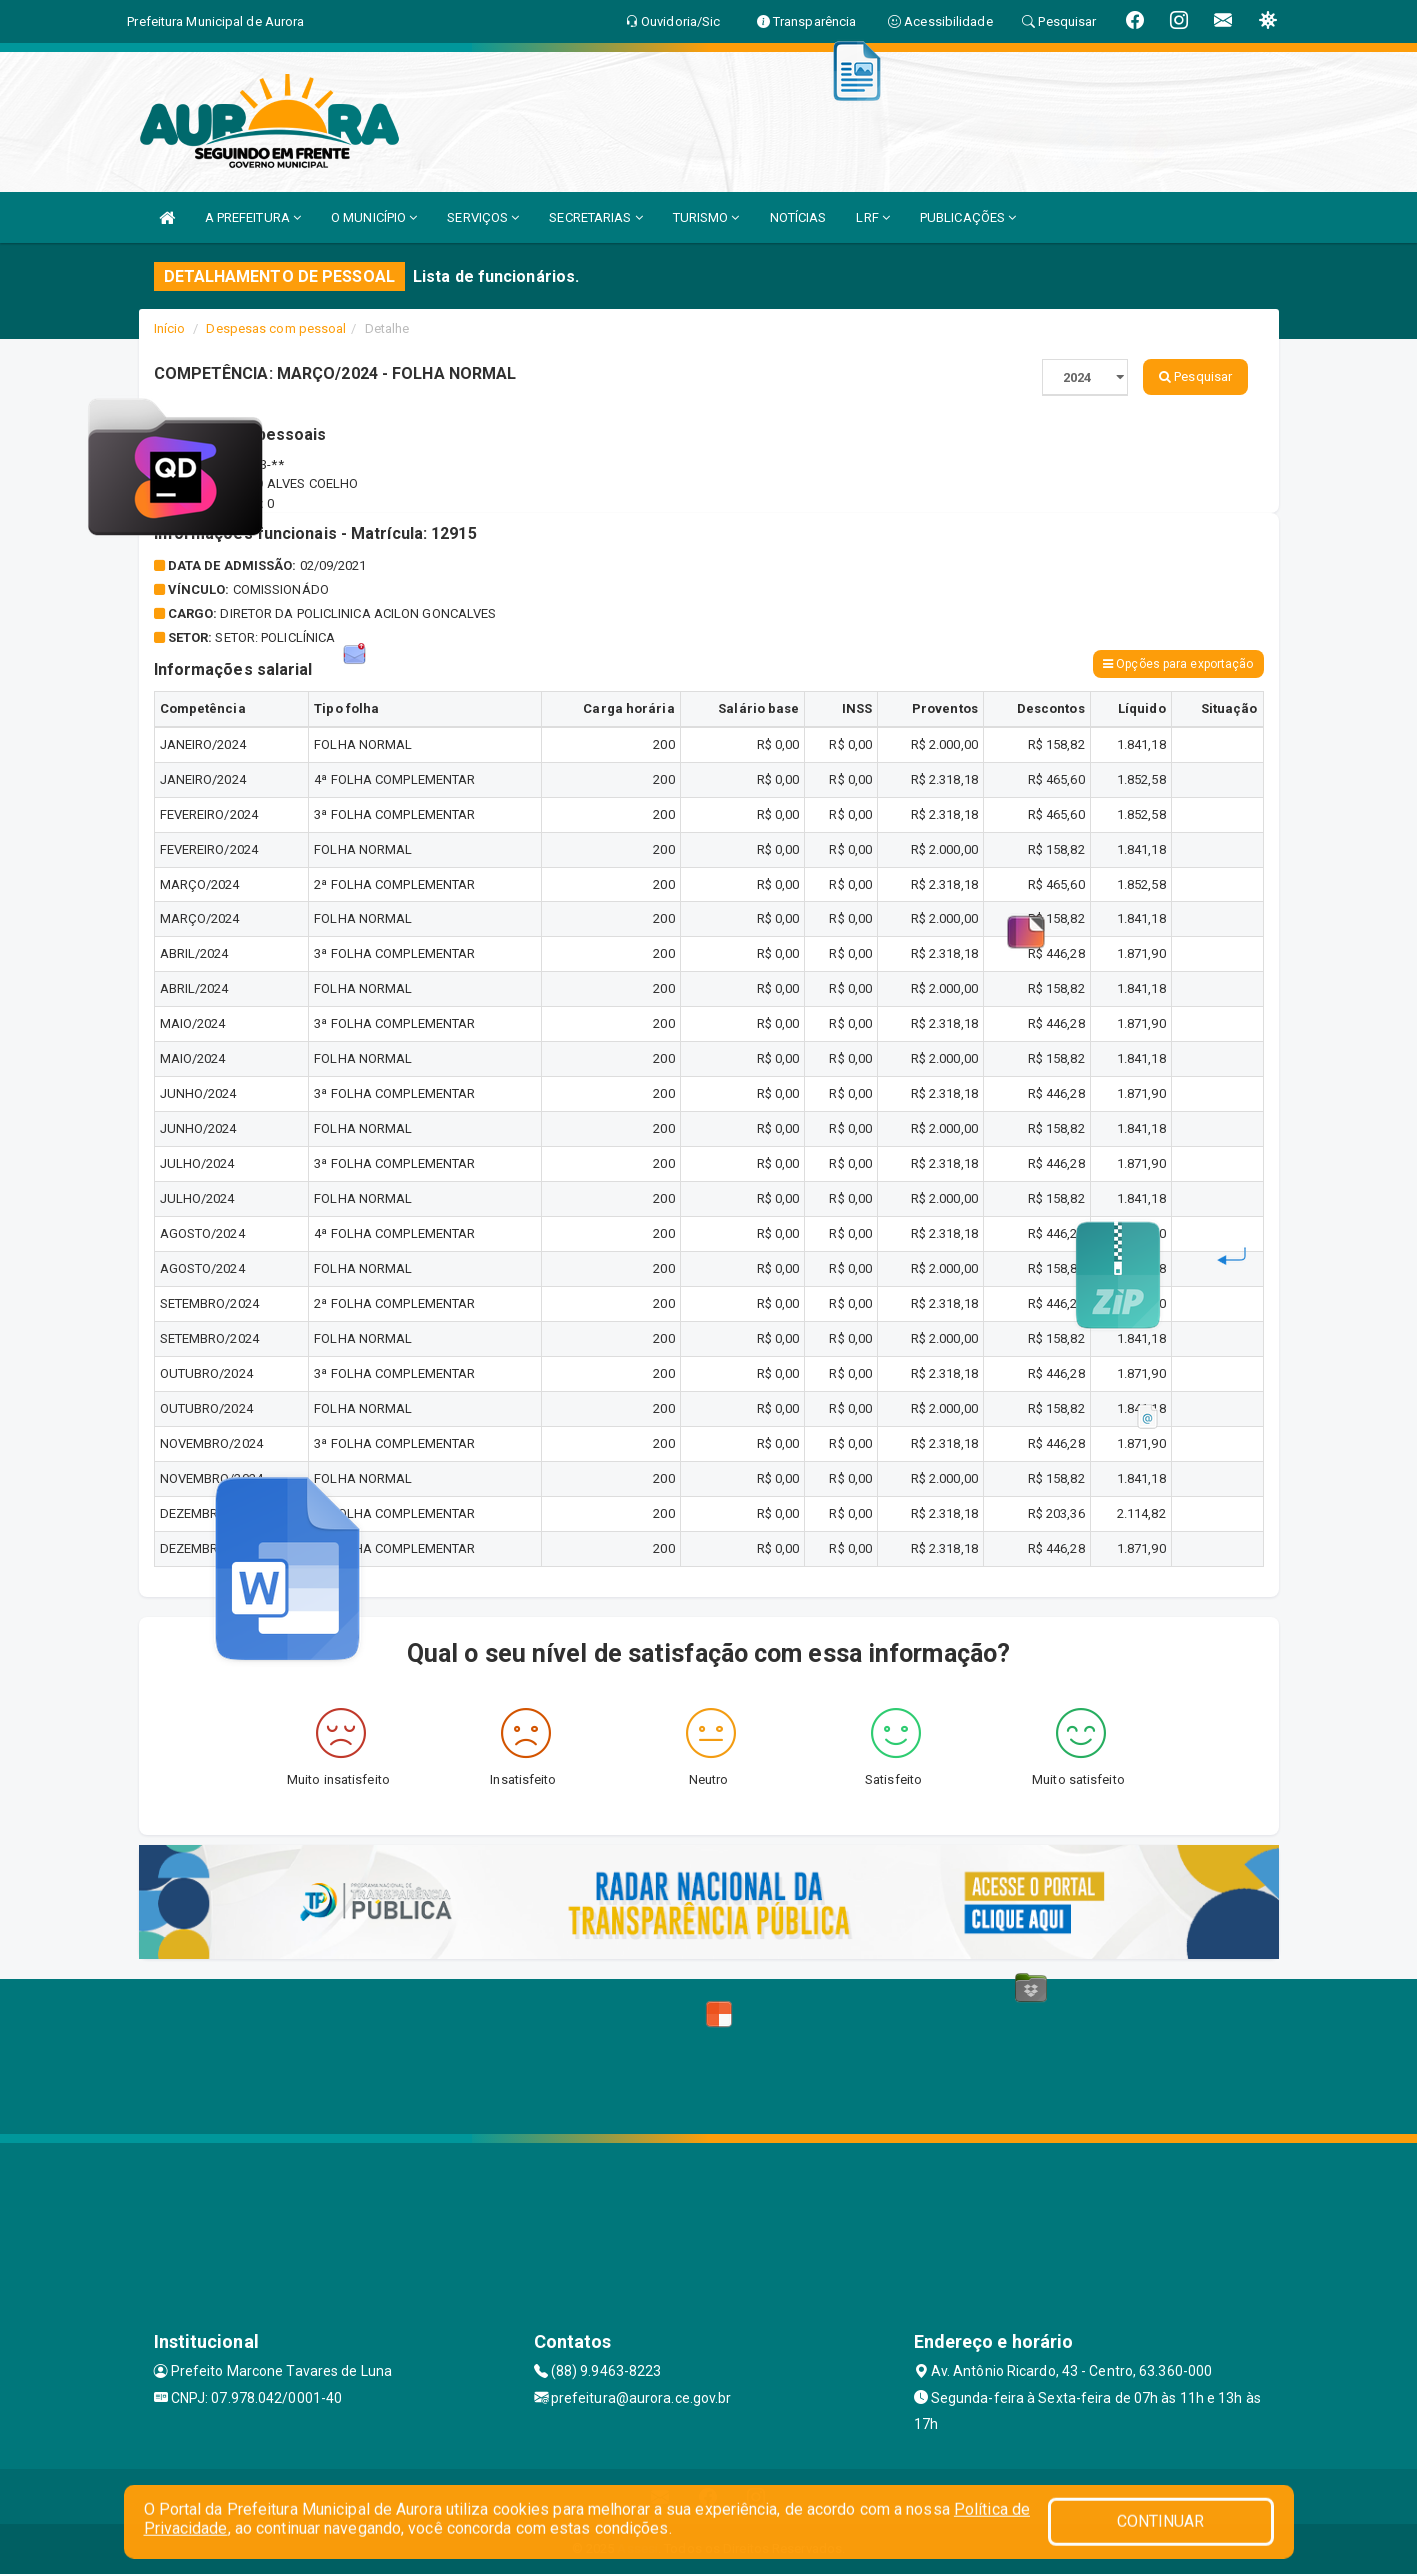 The width and height of the screenshot is (1417, 2574). I want to click on reply to an email message, so click(1231, 1254).